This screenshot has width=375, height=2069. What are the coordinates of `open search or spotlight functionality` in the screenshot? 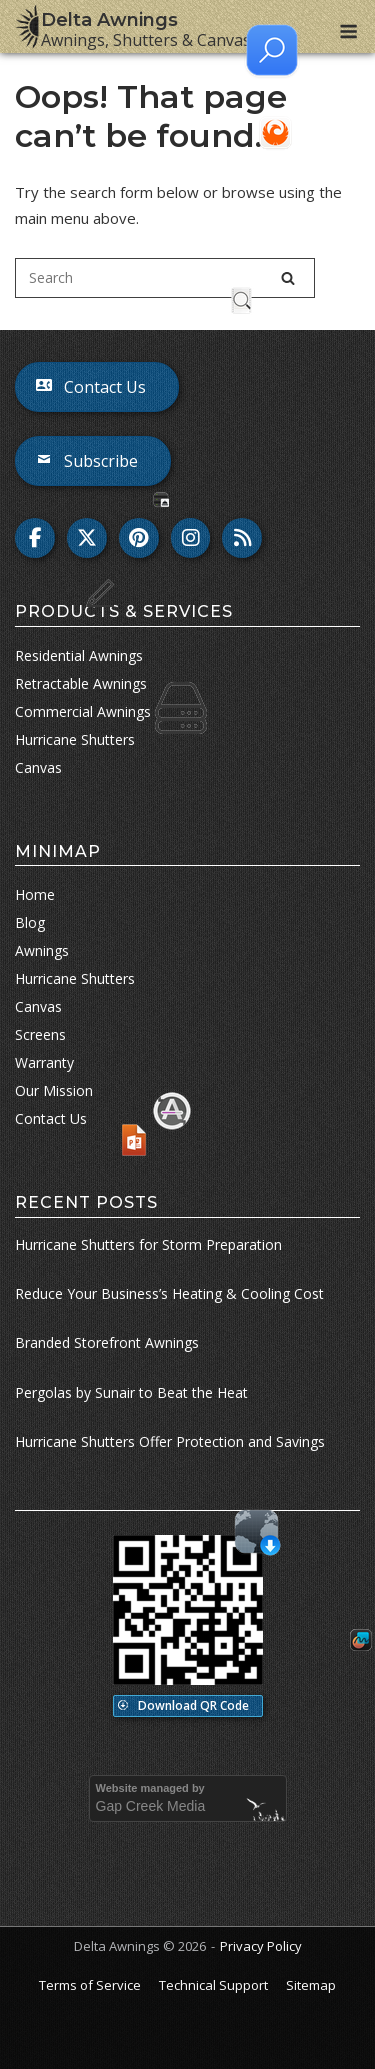 It's located at (272, 51).